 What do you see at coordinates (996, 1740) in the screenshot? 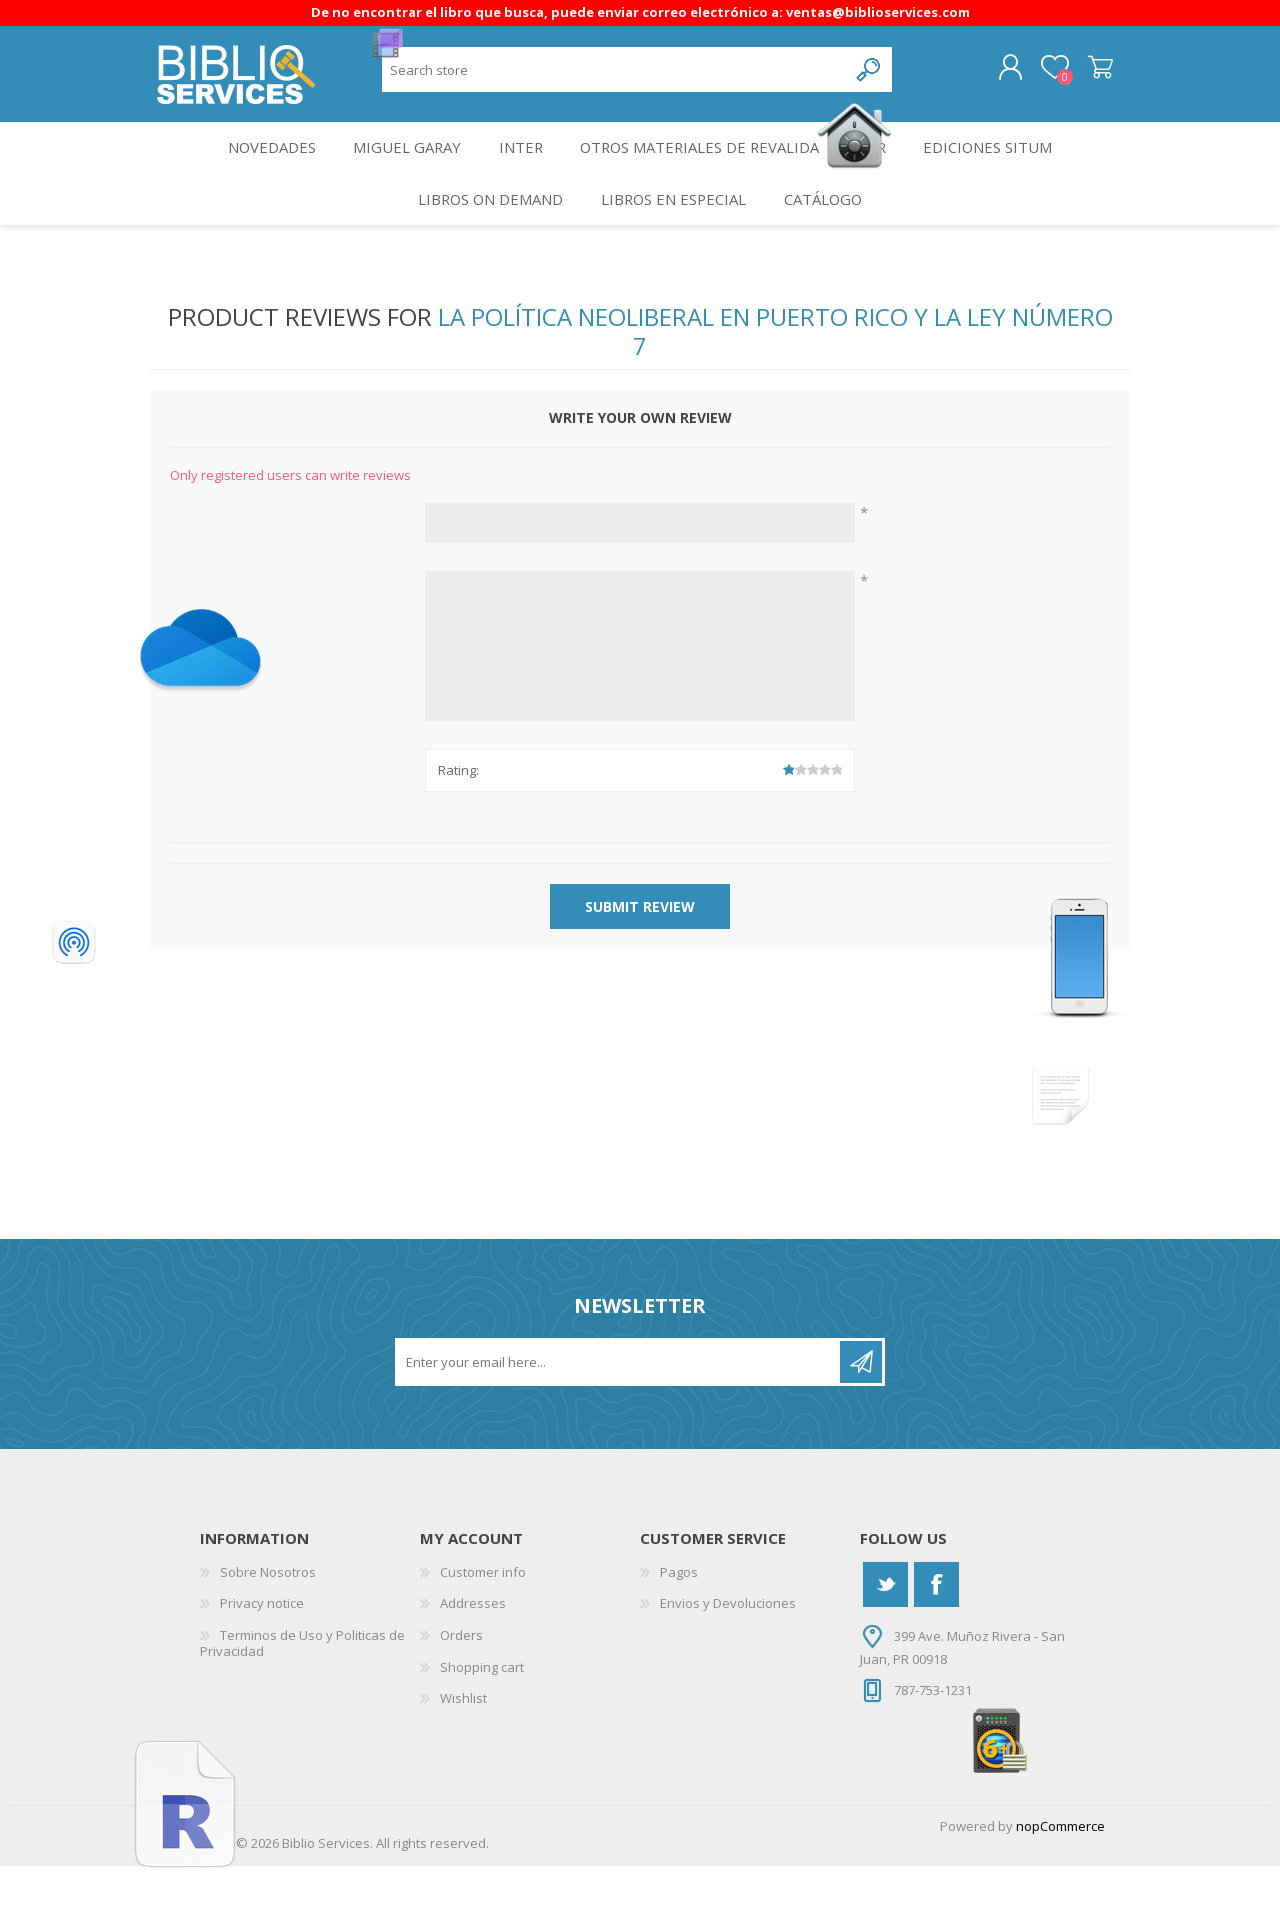
I see `locked RAID 6+ storage array` at bounding box center [996, 1740].